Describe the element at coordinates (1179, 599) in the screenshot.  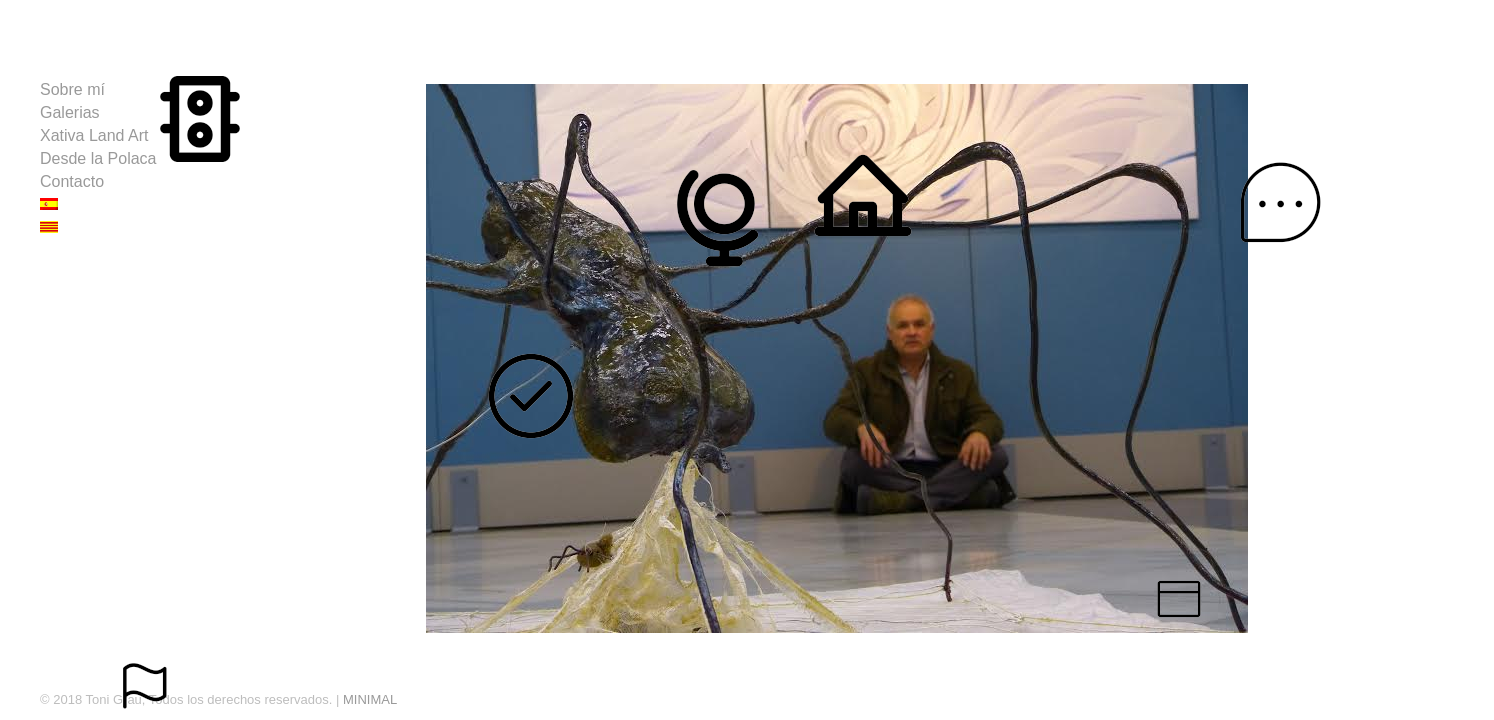
I see `open web browser` at that location.